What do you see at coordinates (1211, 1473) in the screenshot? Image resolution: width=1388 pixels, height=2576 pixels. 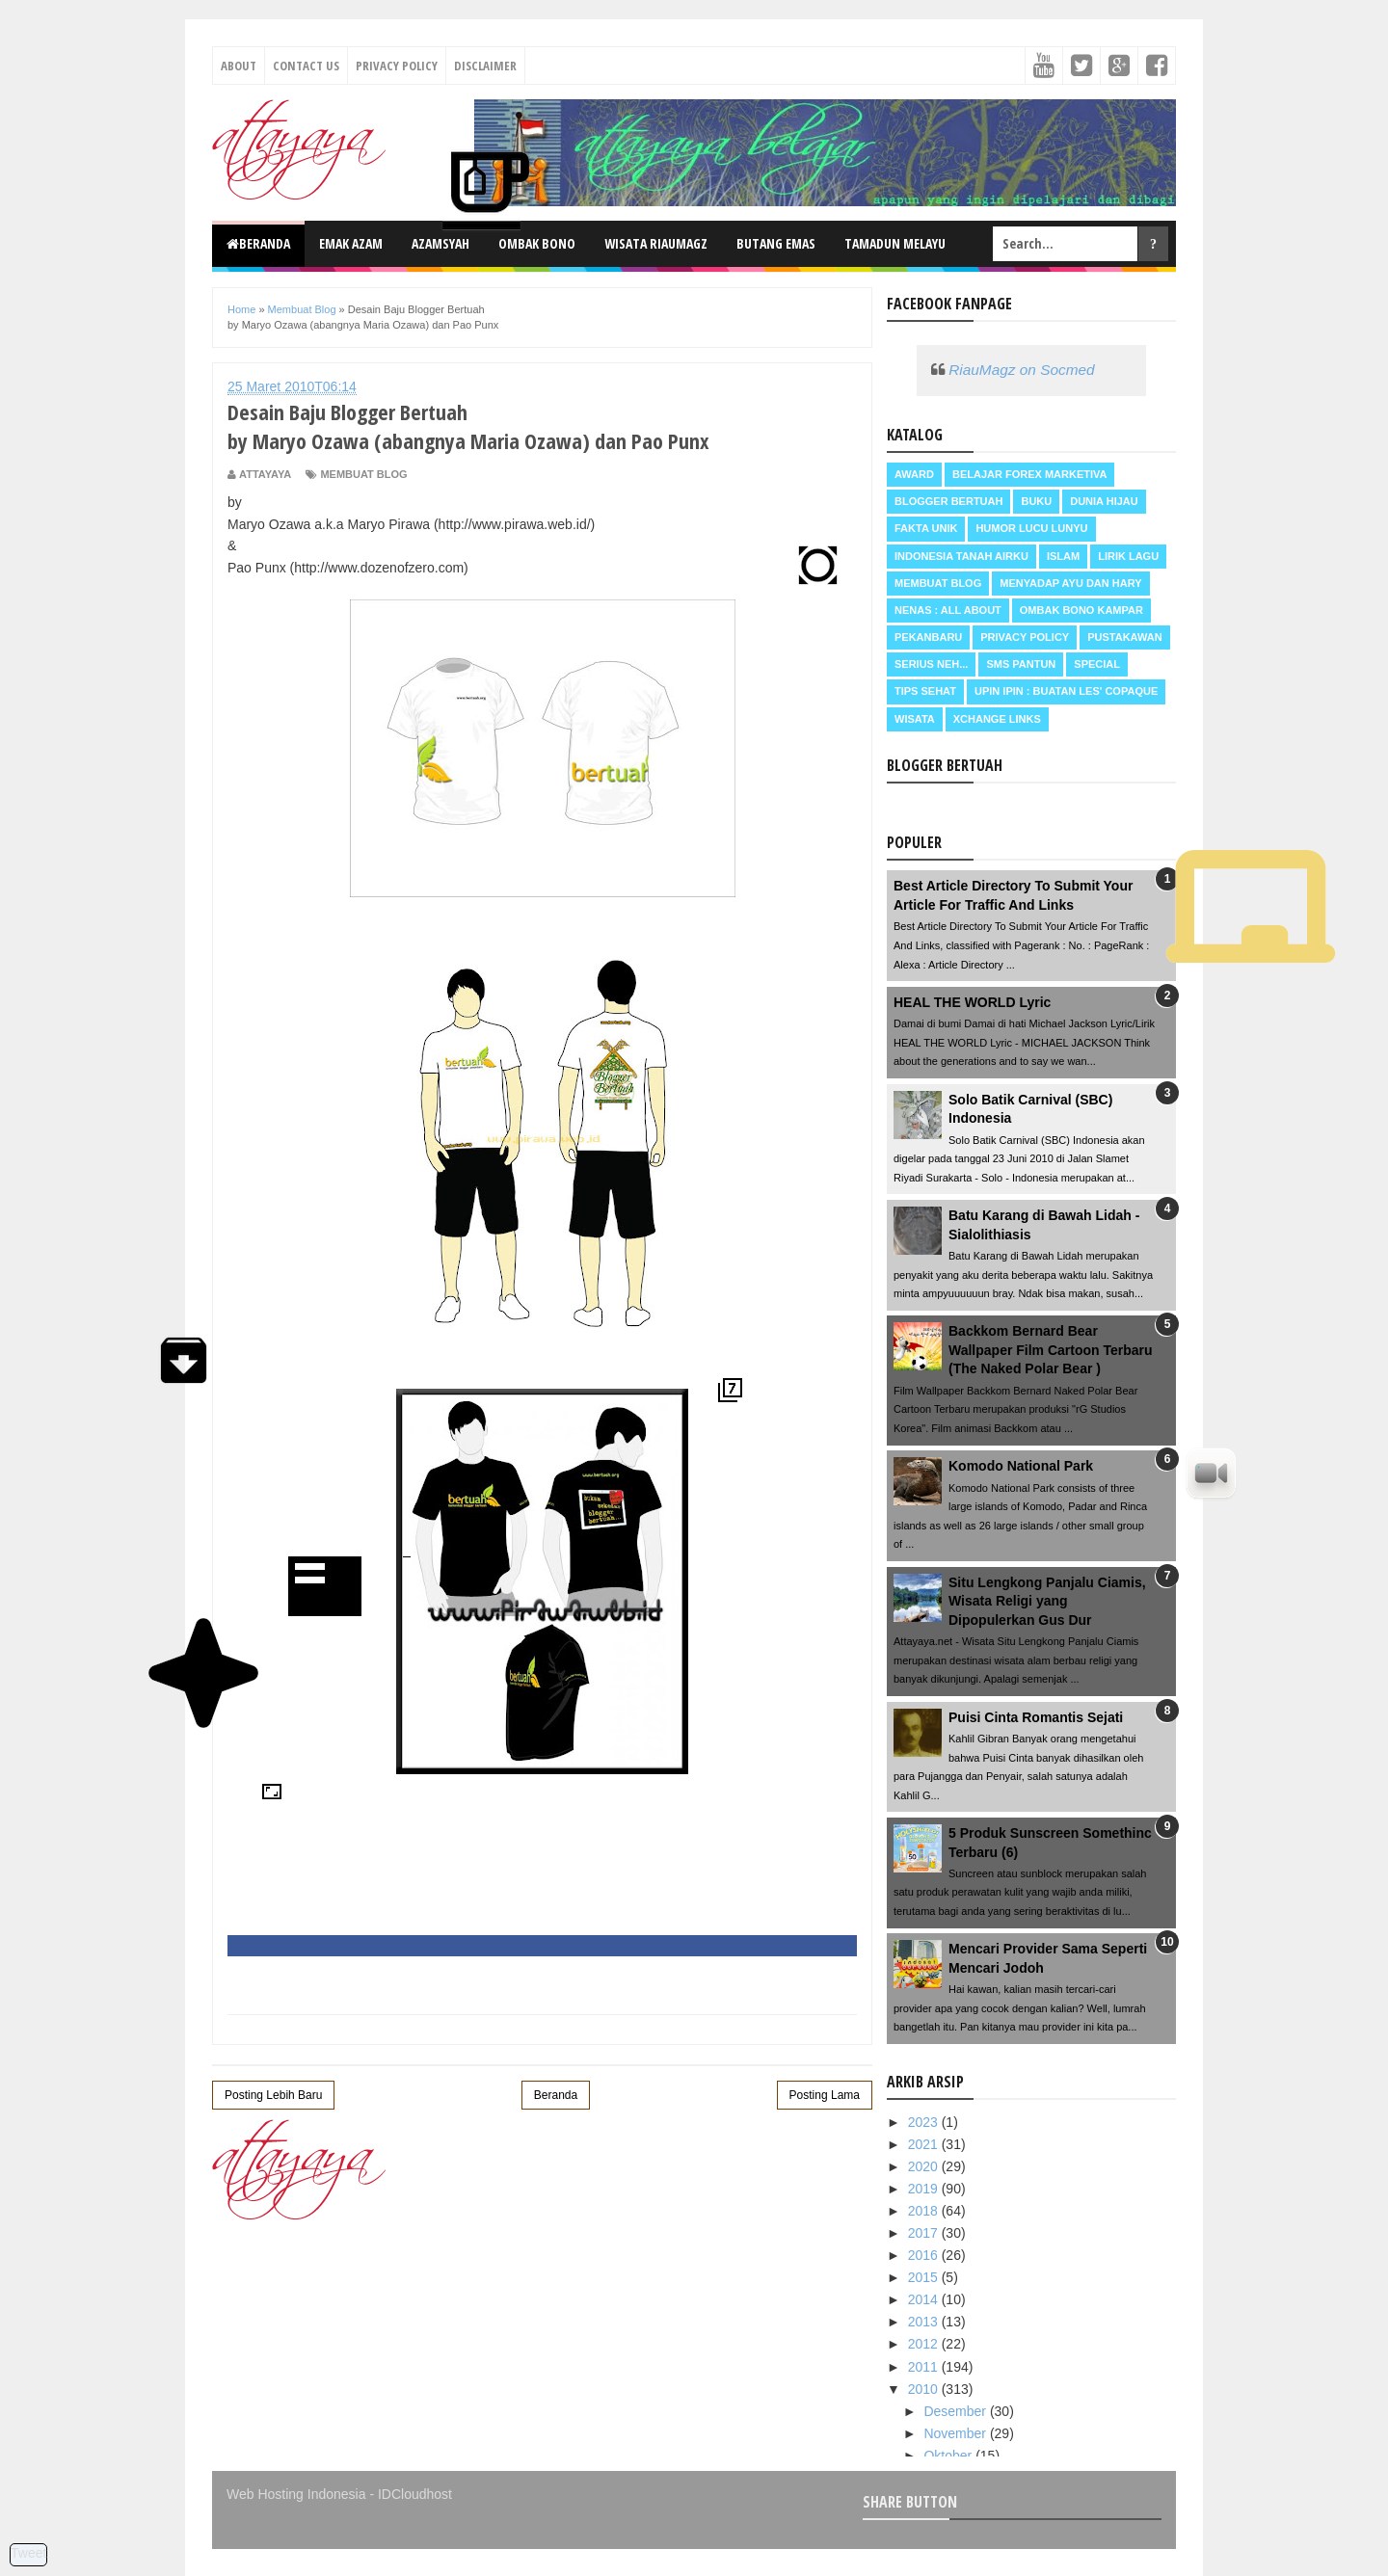 I see `open camera or start video recording` at bounding box center [1211, 1473].